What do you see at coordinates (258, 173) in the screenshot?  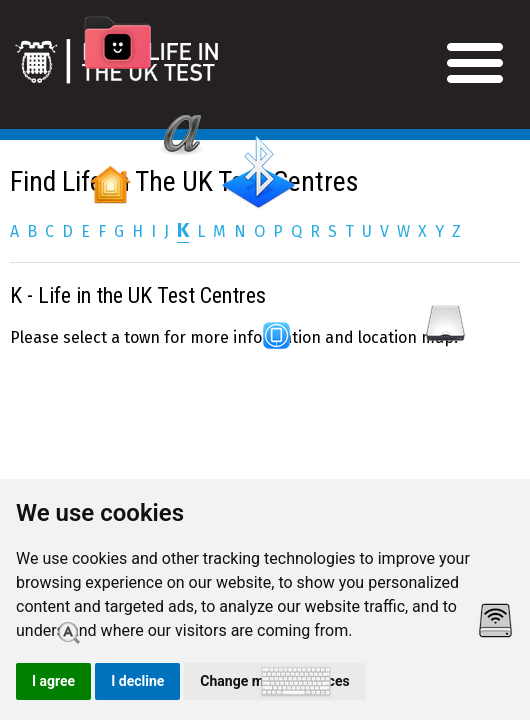 I see `open bluetooth file exchange utility` at bounding box center [258, 173].